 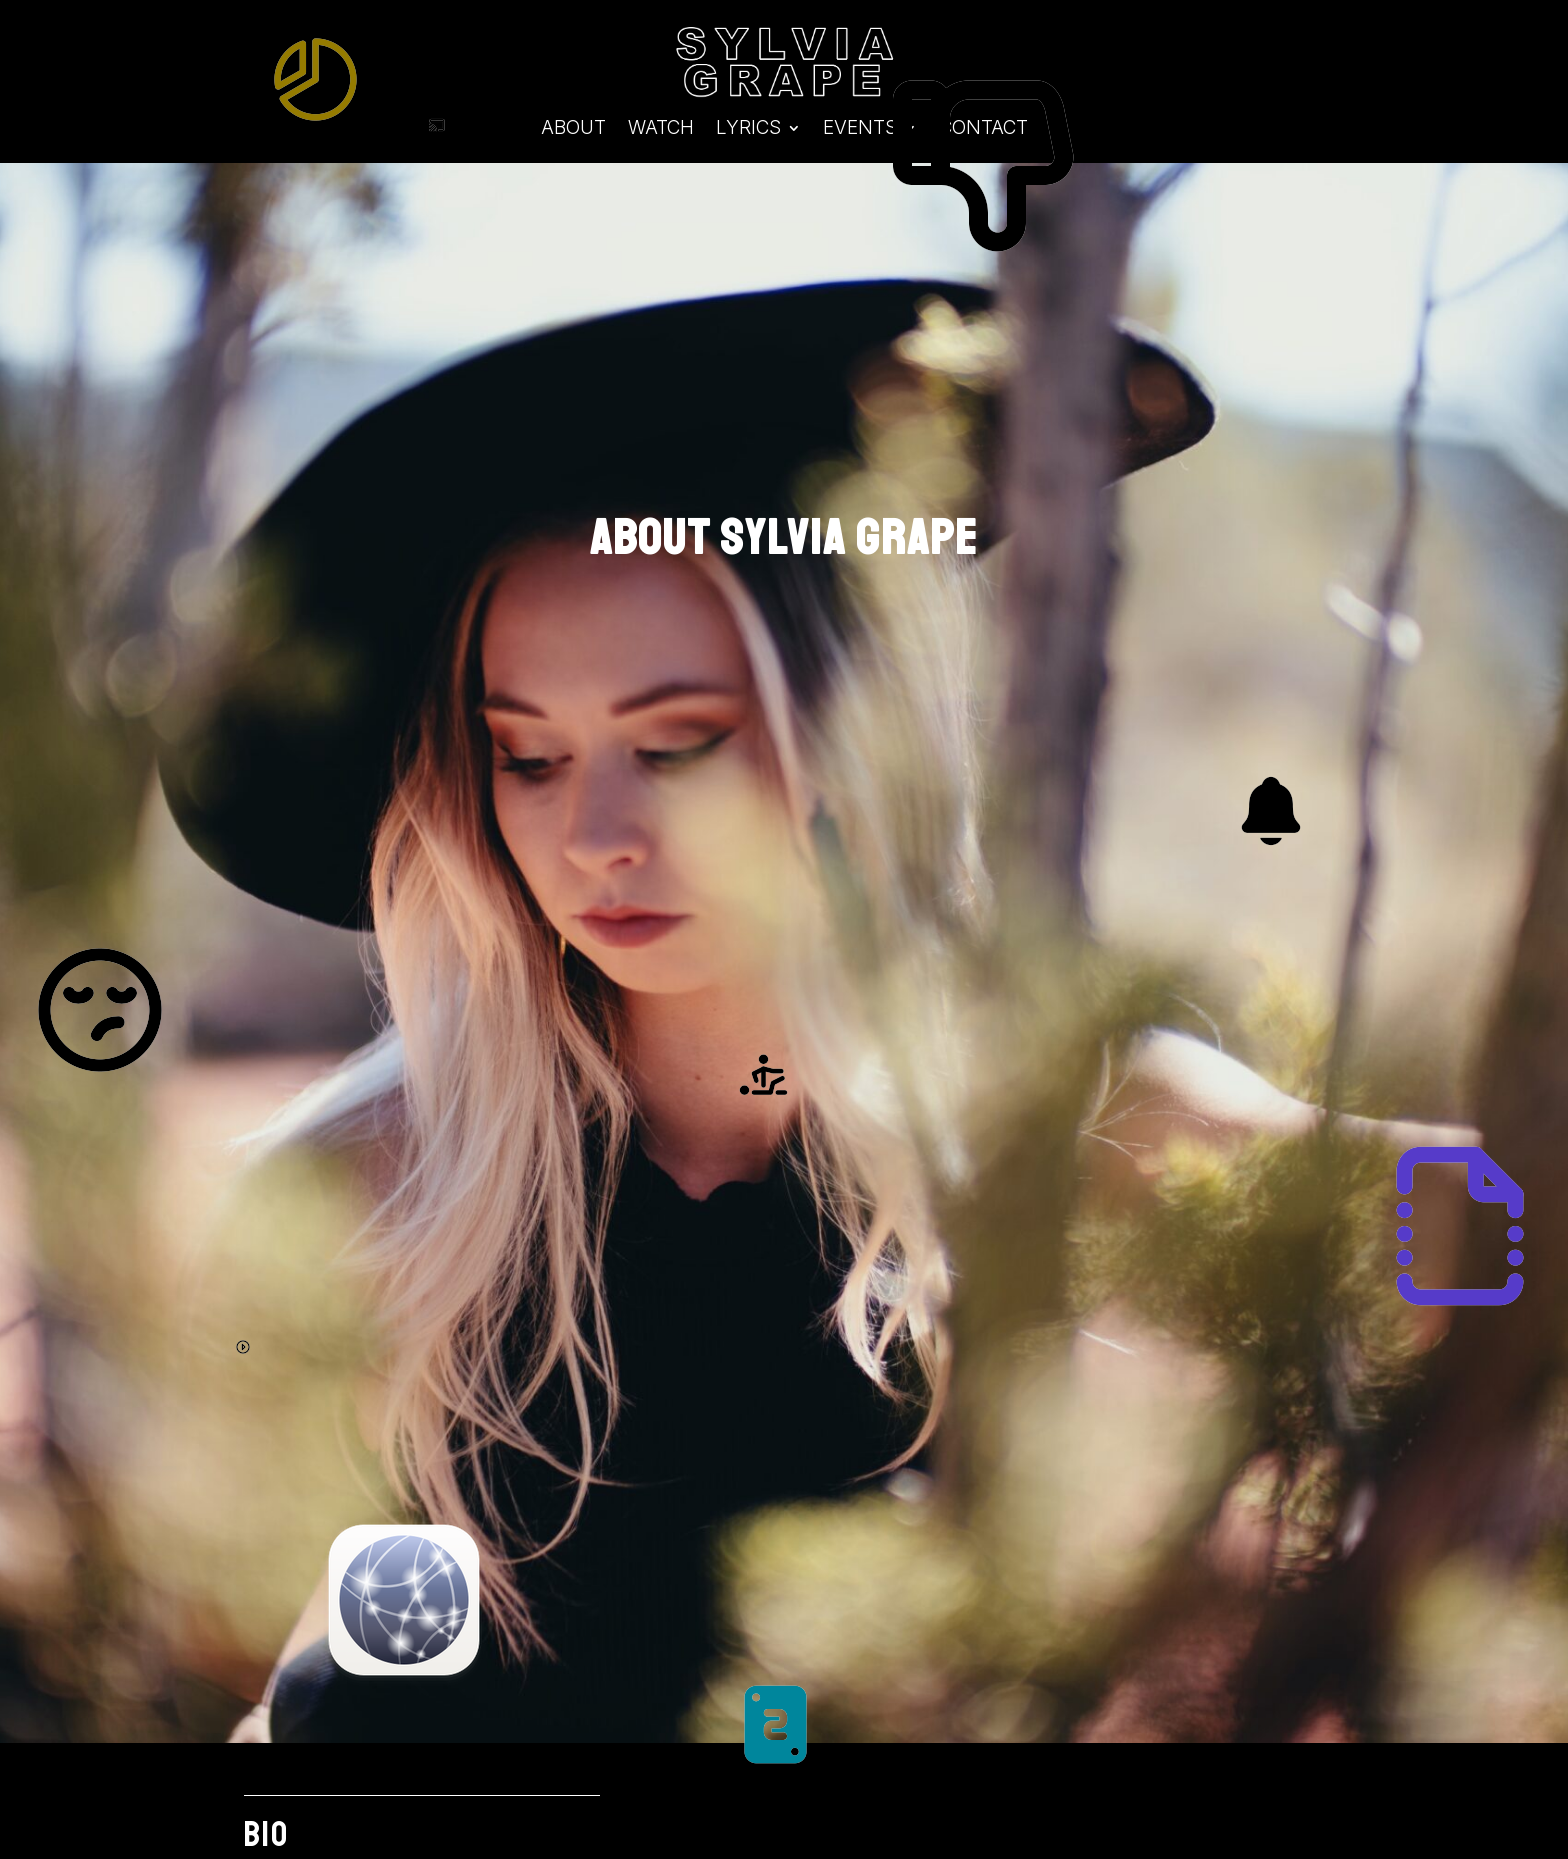 I want to click on access network file system or shared storage, so click(x=404, y=1600).